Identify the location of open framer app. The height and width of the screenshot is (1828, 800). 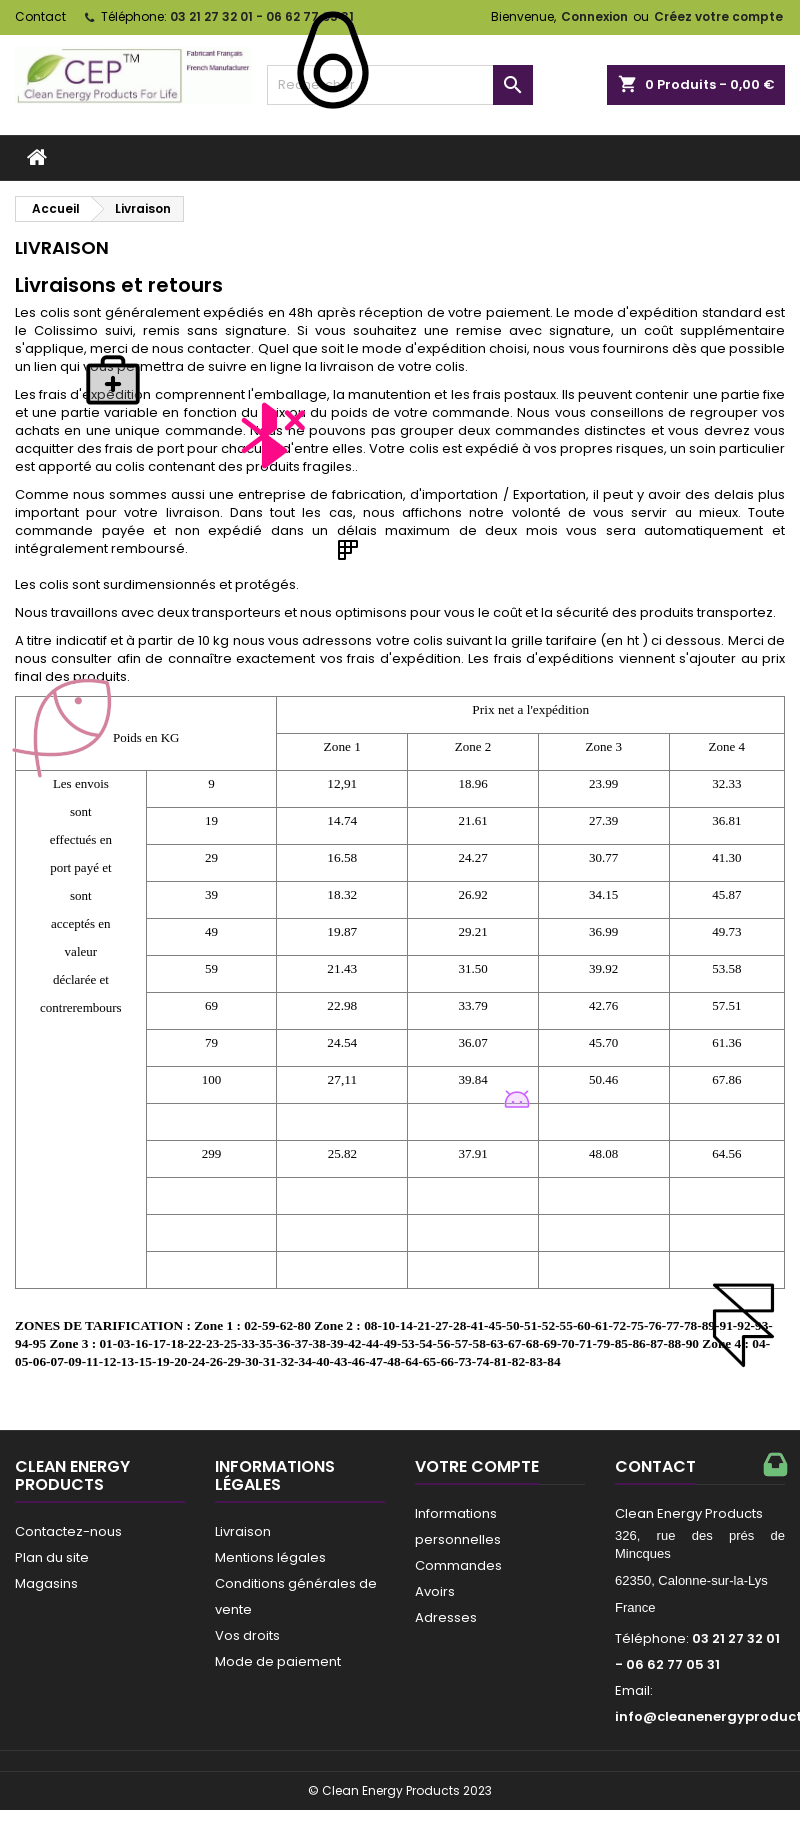
(743, 1320).